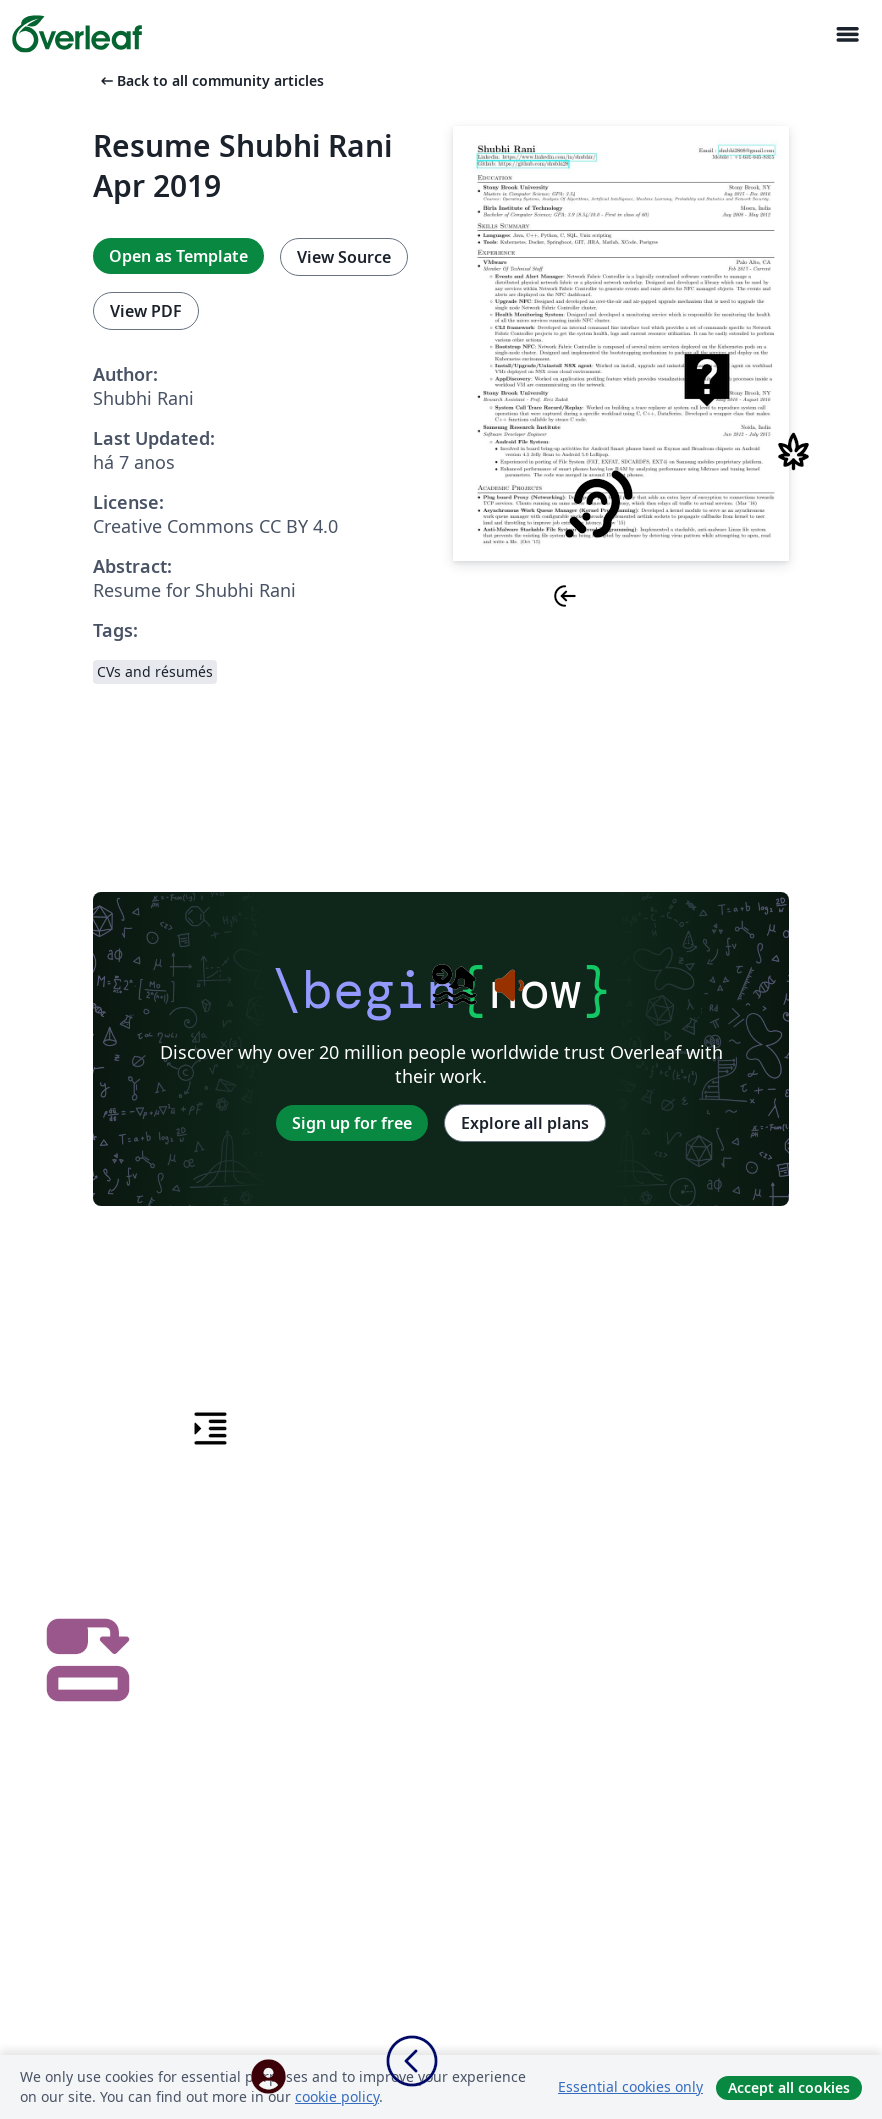  What do you see at coordinates (707, 379) in the screenshot?
I see `access live help or support chat` at bounding box center [707, 379].